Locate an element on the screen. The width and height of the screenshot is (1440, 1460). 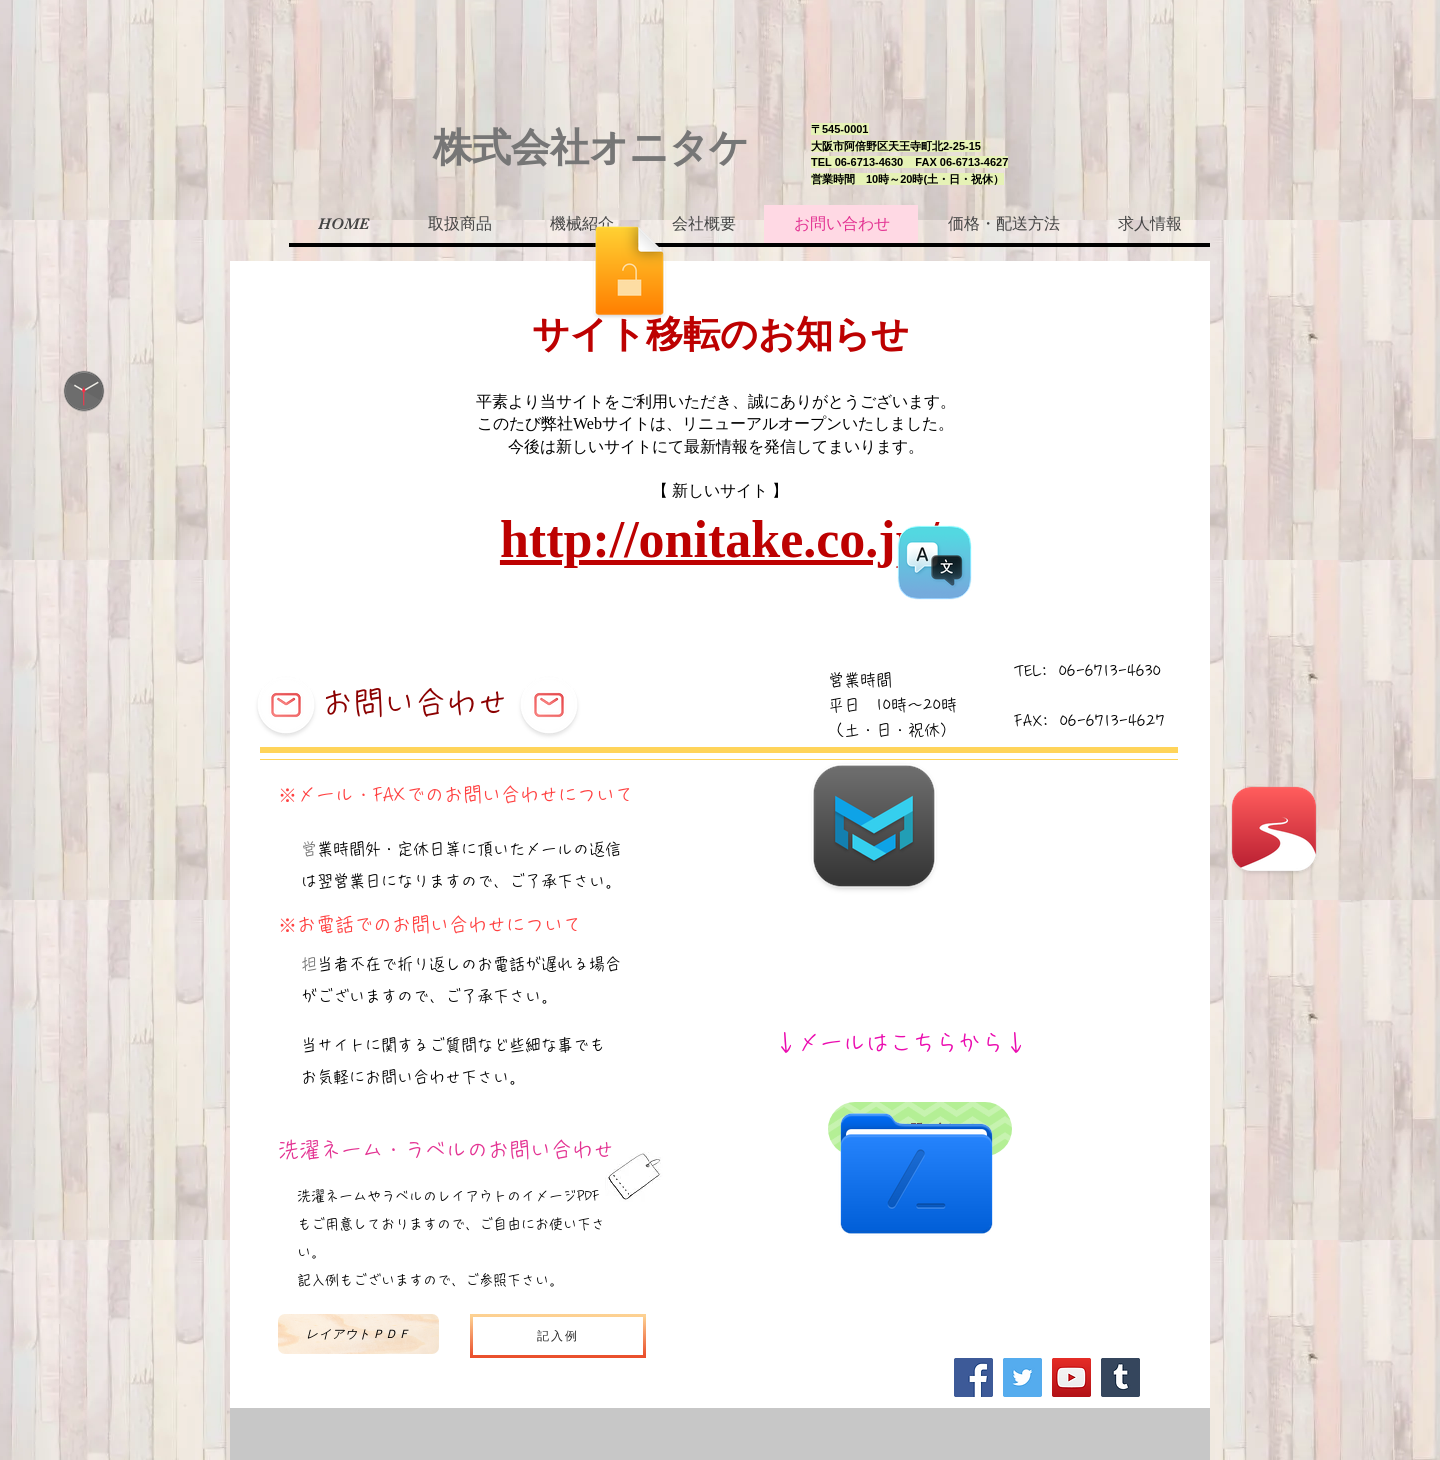
open the translate app is located at coordinates (934, 562).